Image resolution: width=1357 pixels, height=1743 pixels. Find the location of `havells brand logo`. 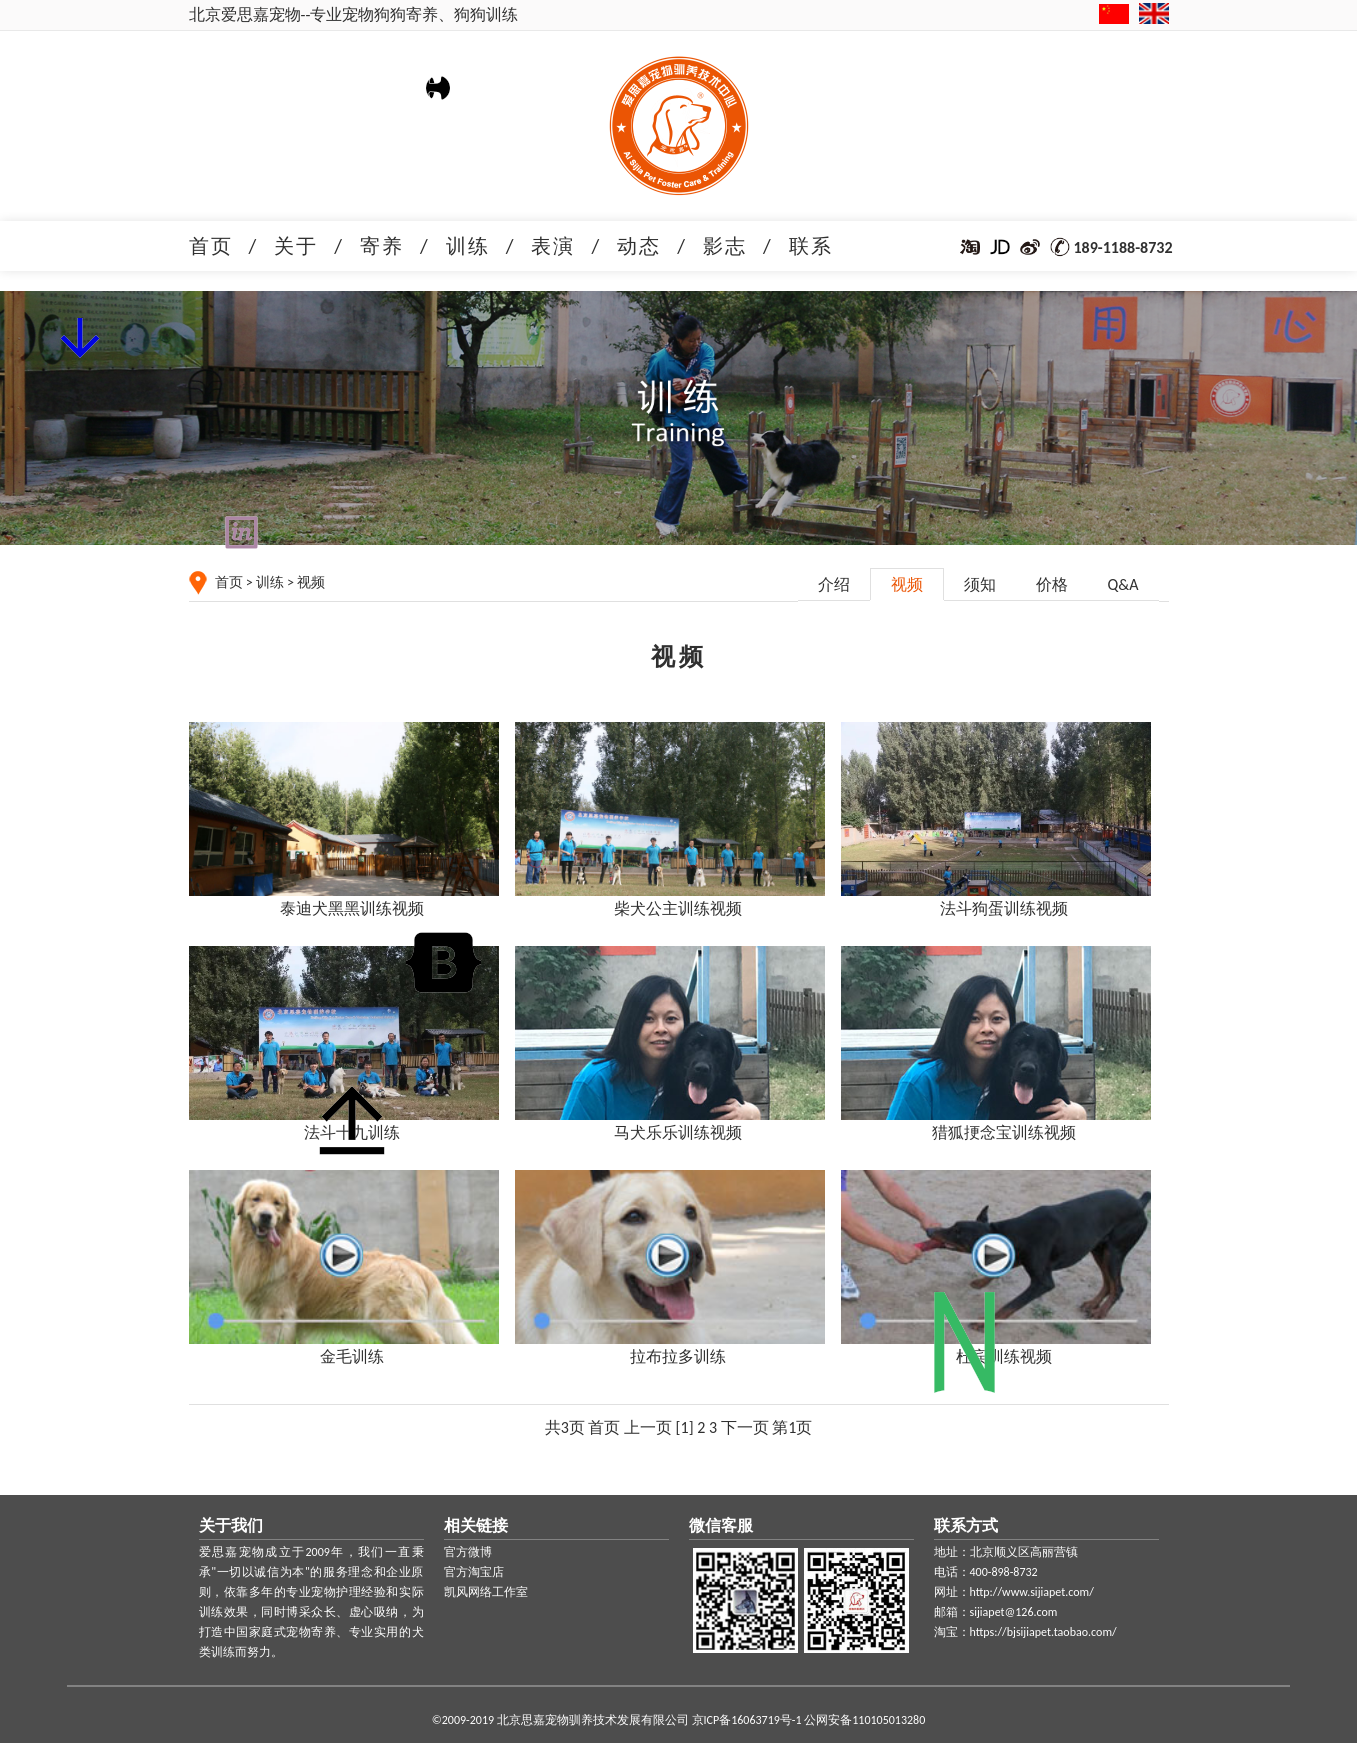

havells brand logo is located at coordinates (438, 88).